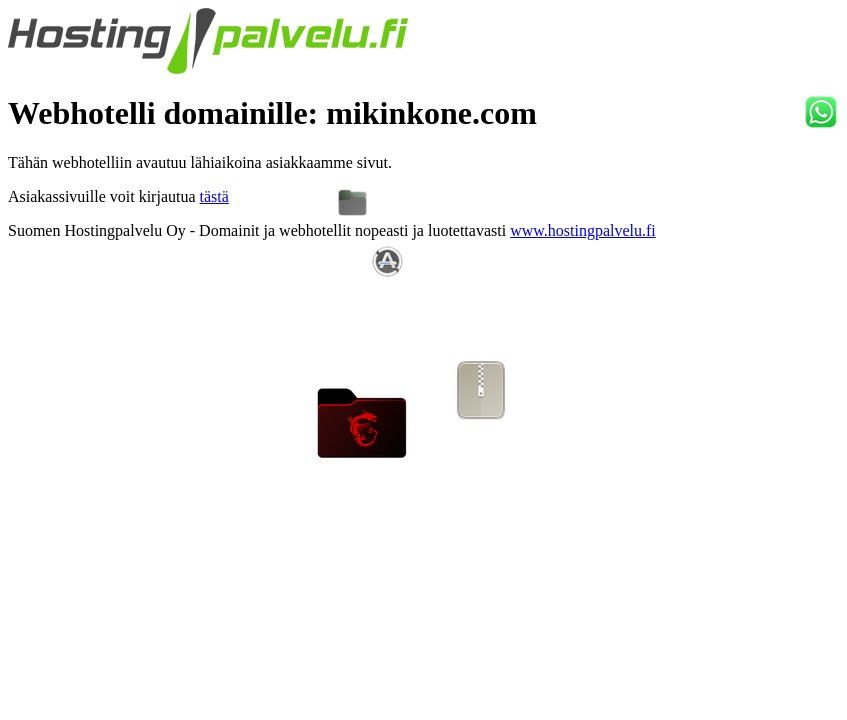 Image resolution: width=847 pixels, height=720 pixels. What do you see at coordinates (481, 390) in the screenshot?
I see `open archive manager application` at bounding box center [481, 390].